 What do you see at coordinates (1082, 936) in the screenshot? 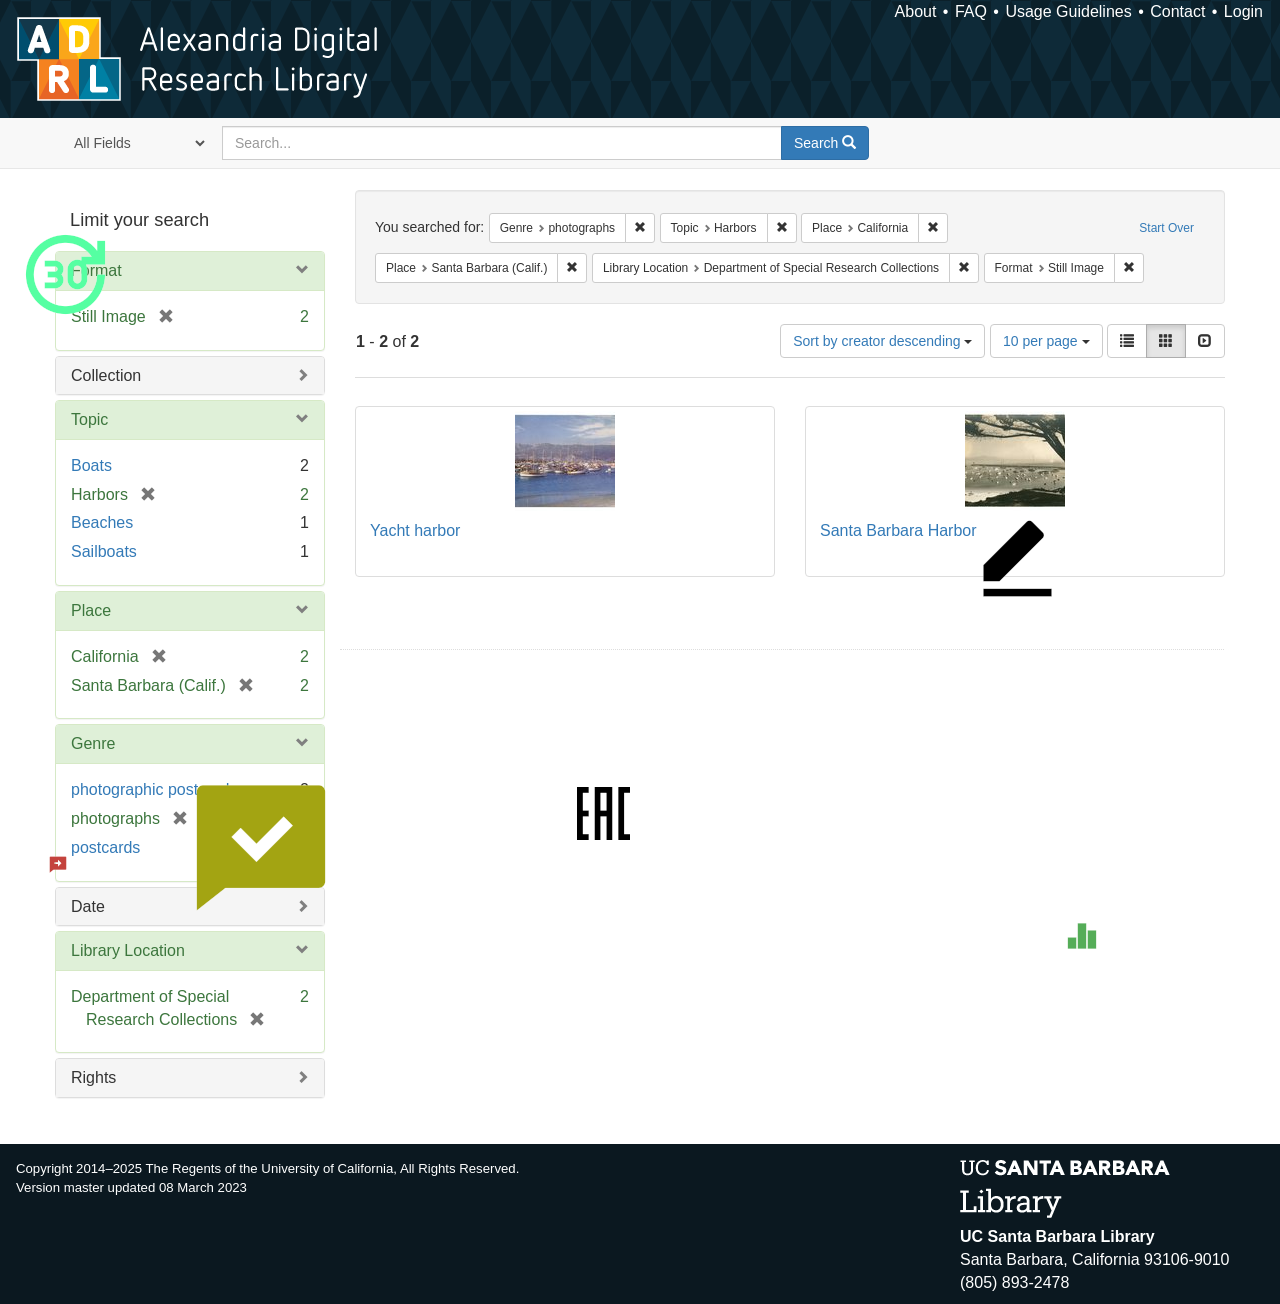
I see `view analytics or statistics` at bounding box center [1082, 936].